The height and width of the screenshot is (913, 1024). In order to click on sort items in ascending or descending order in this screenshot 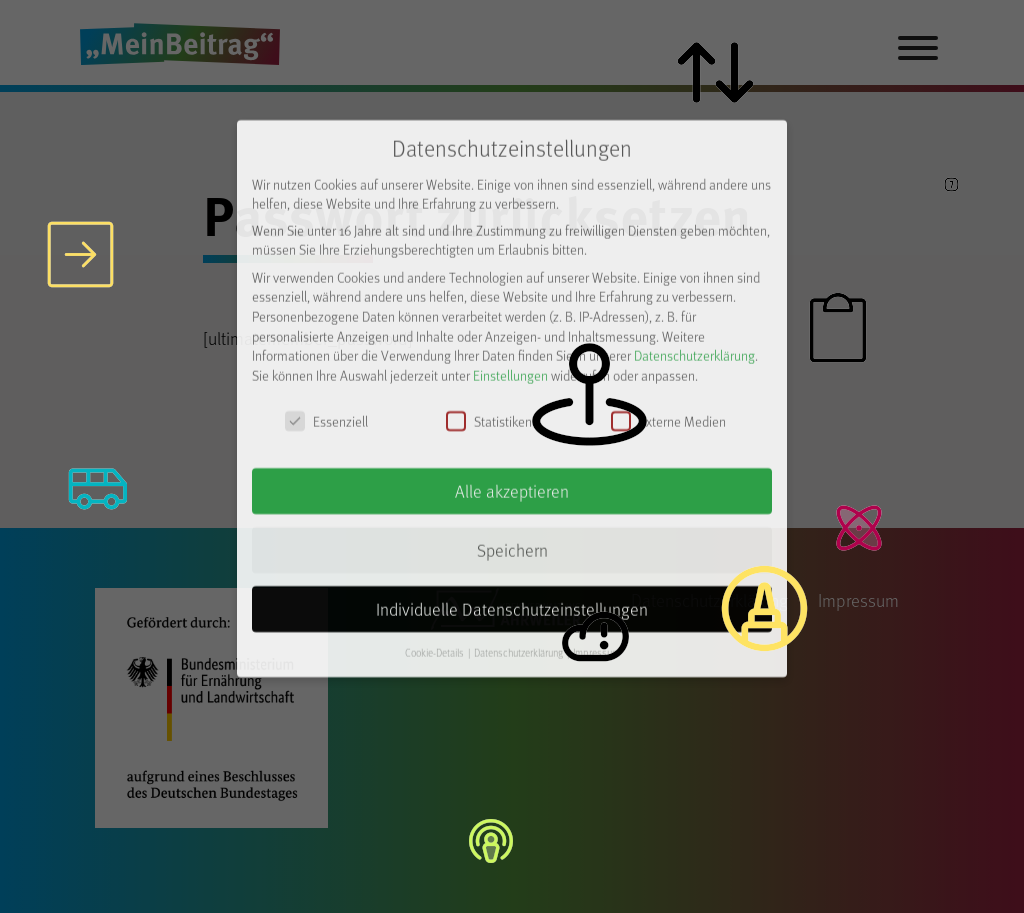, I will do `click(715, 72)`.